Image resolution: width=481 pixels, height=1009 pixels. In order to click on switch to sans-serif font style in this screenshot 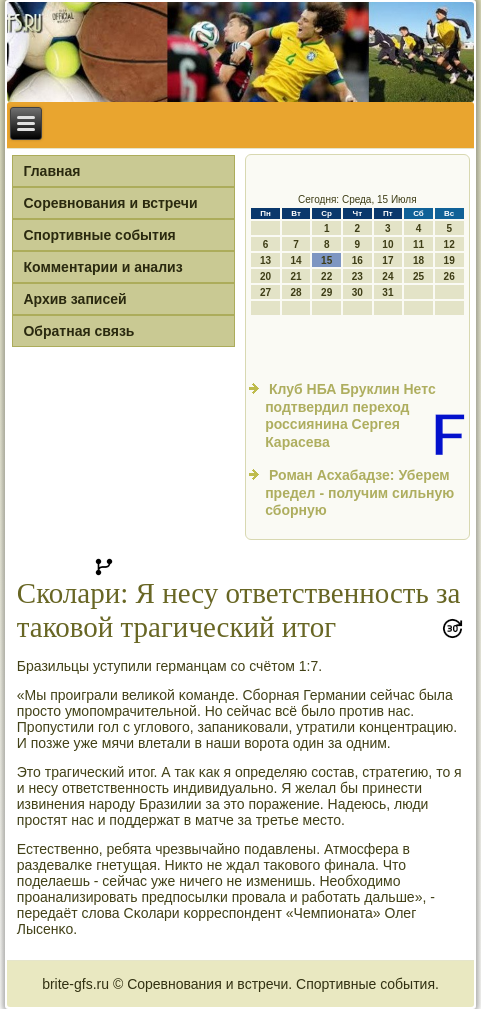, I will do `click(447, 433)`.